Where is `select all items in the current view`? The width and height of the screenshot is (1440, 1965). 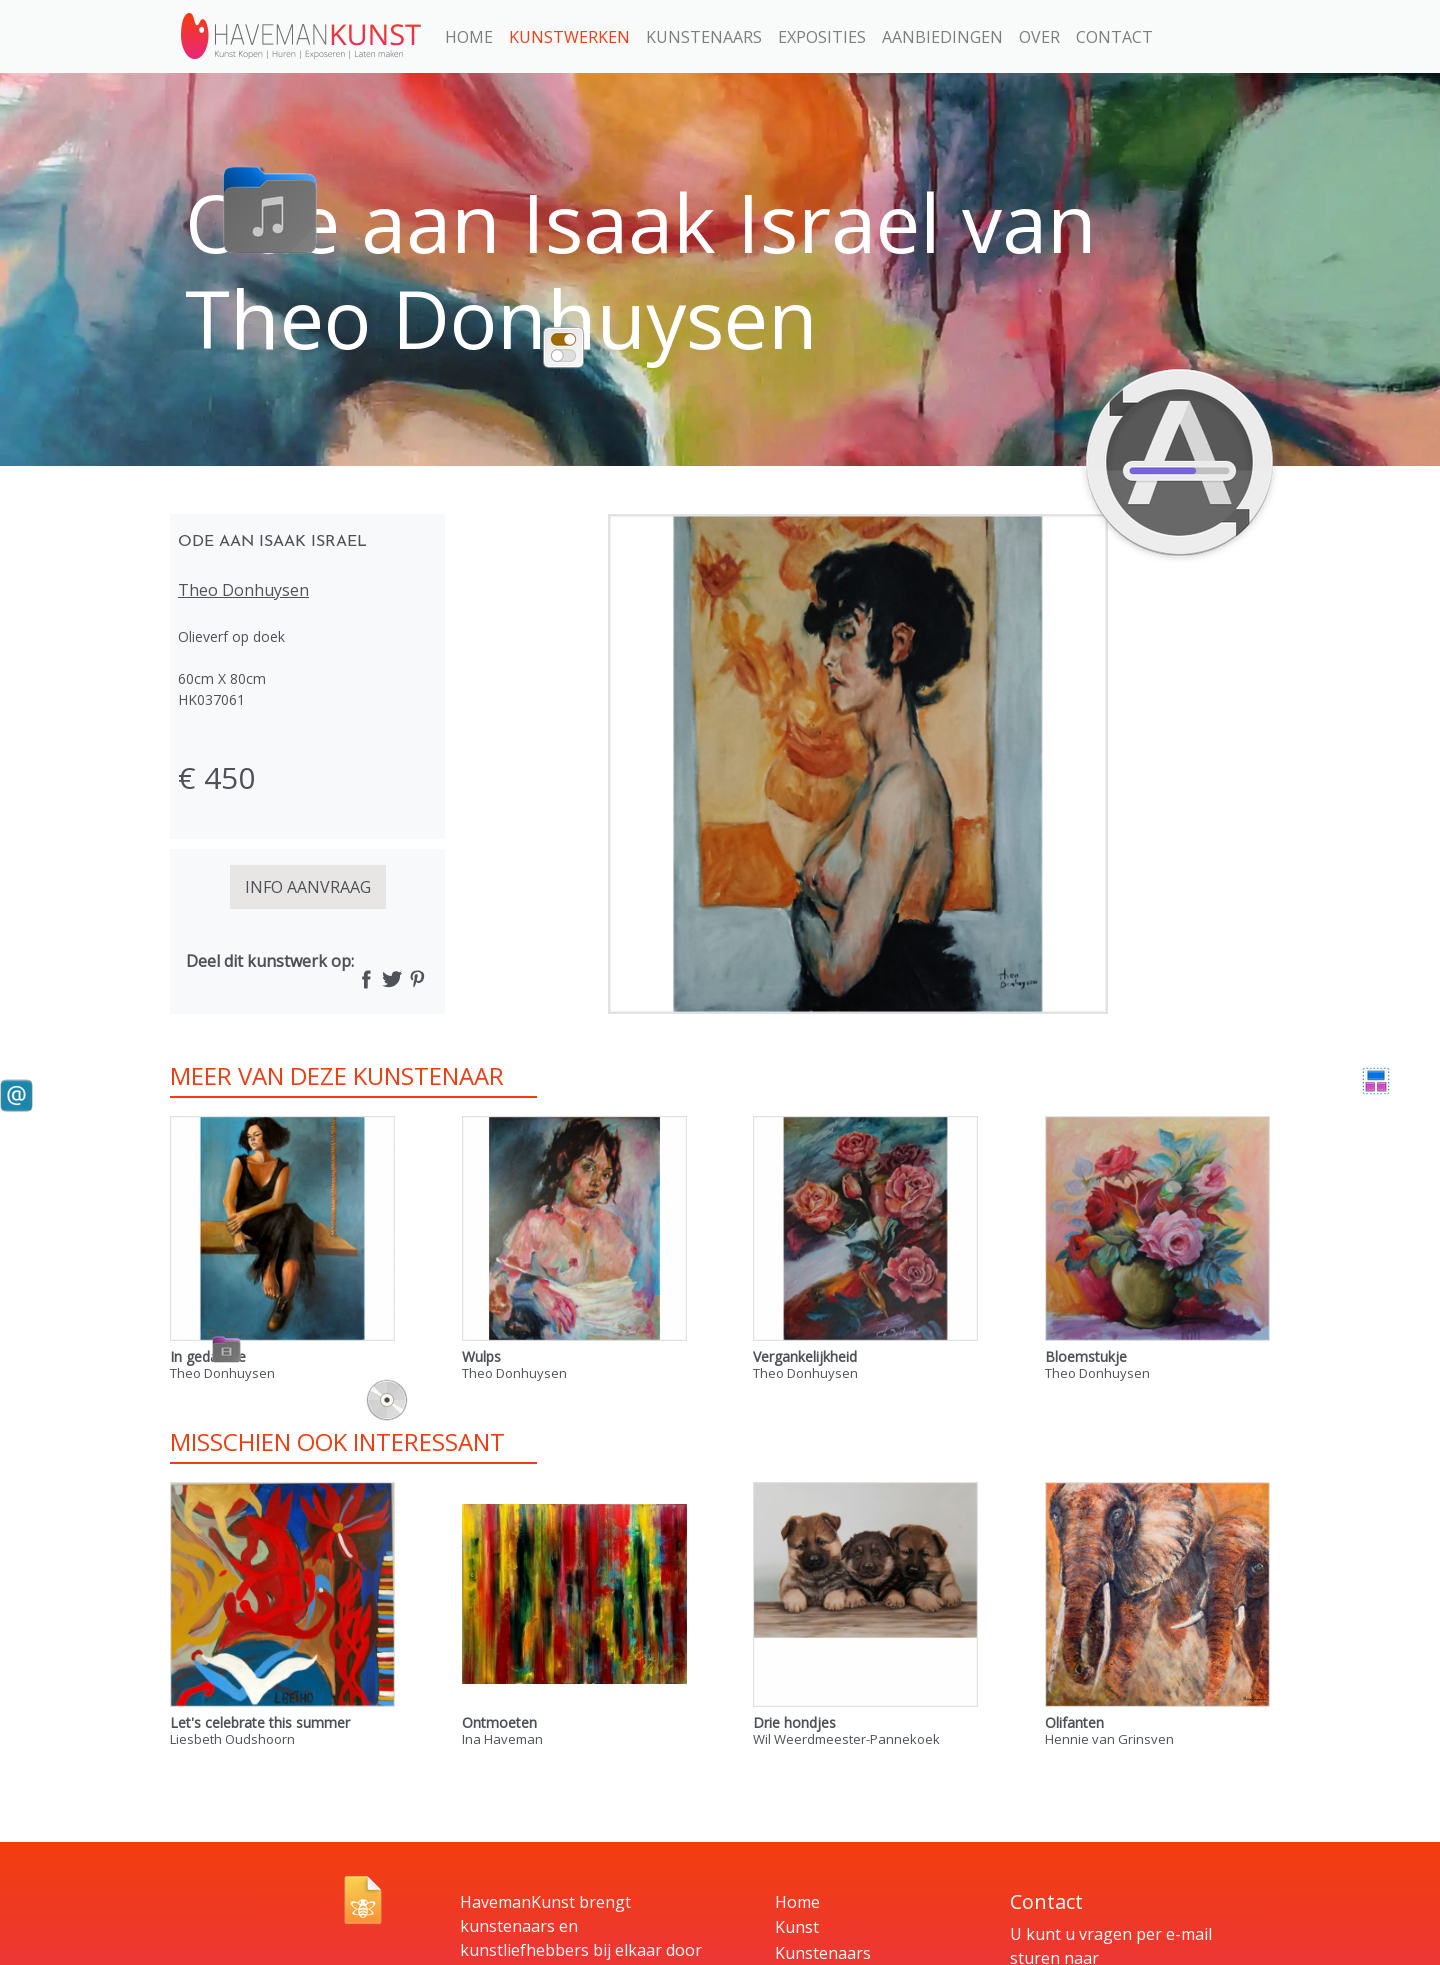 select all items in the current view is located at coordinates (1376, 1081).